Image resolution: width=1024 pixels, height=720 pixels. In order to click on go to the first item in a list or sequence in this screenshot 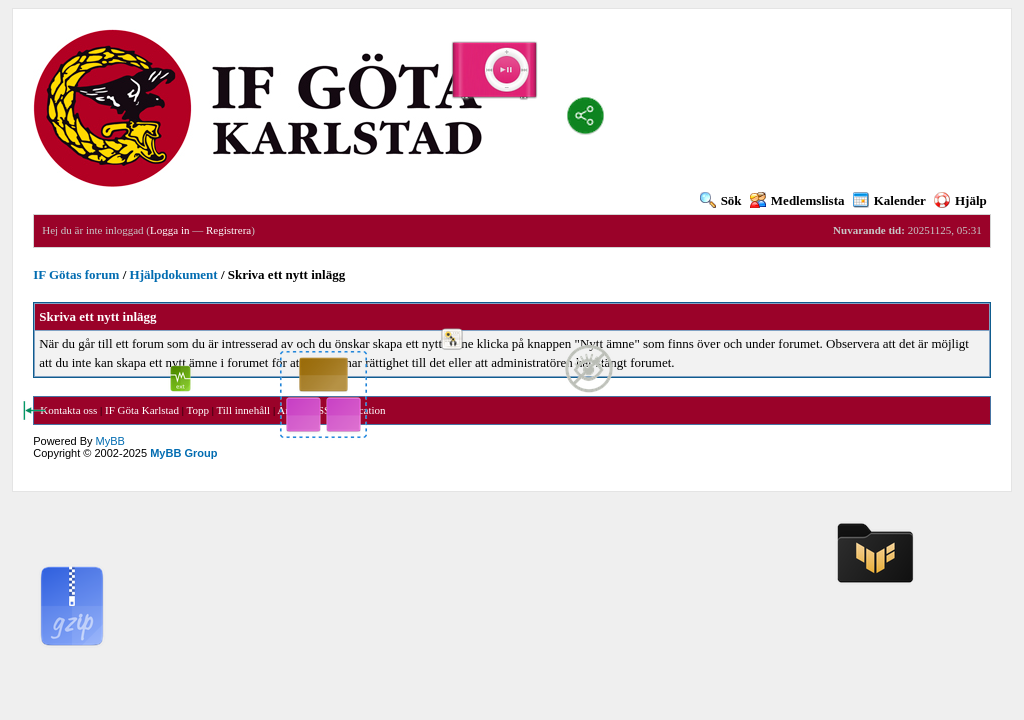, I will do `click(34, 410)`.